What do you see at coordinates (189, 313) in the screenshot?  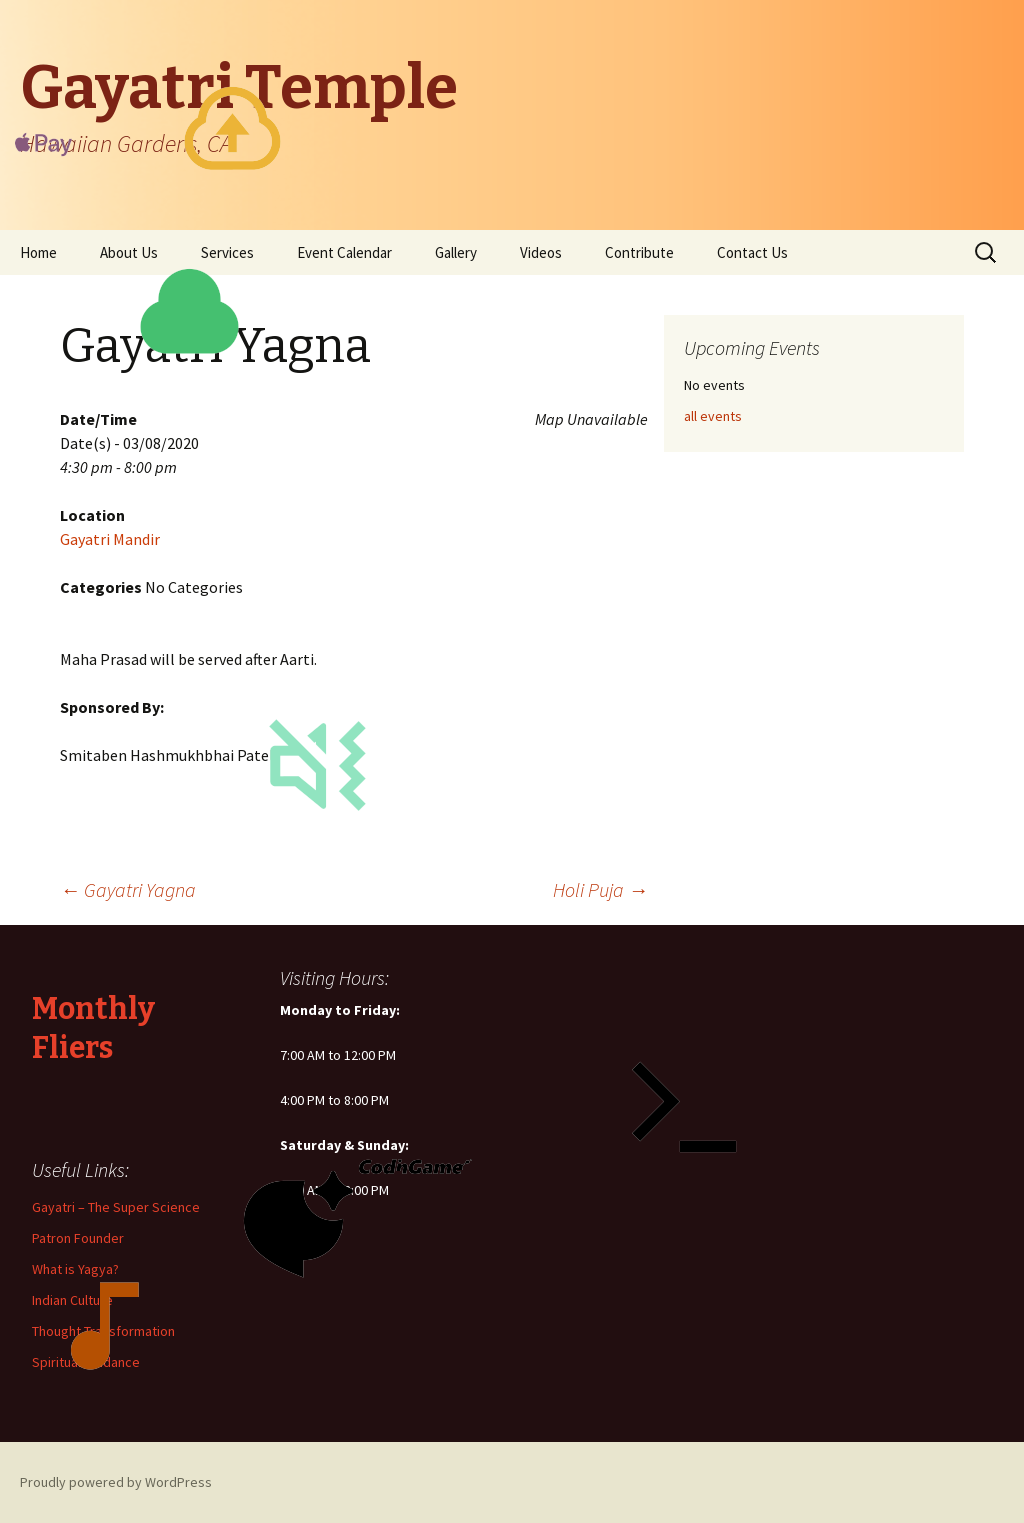 I see `indicates cloudy weather conditions` at bounding box center [189, 313].